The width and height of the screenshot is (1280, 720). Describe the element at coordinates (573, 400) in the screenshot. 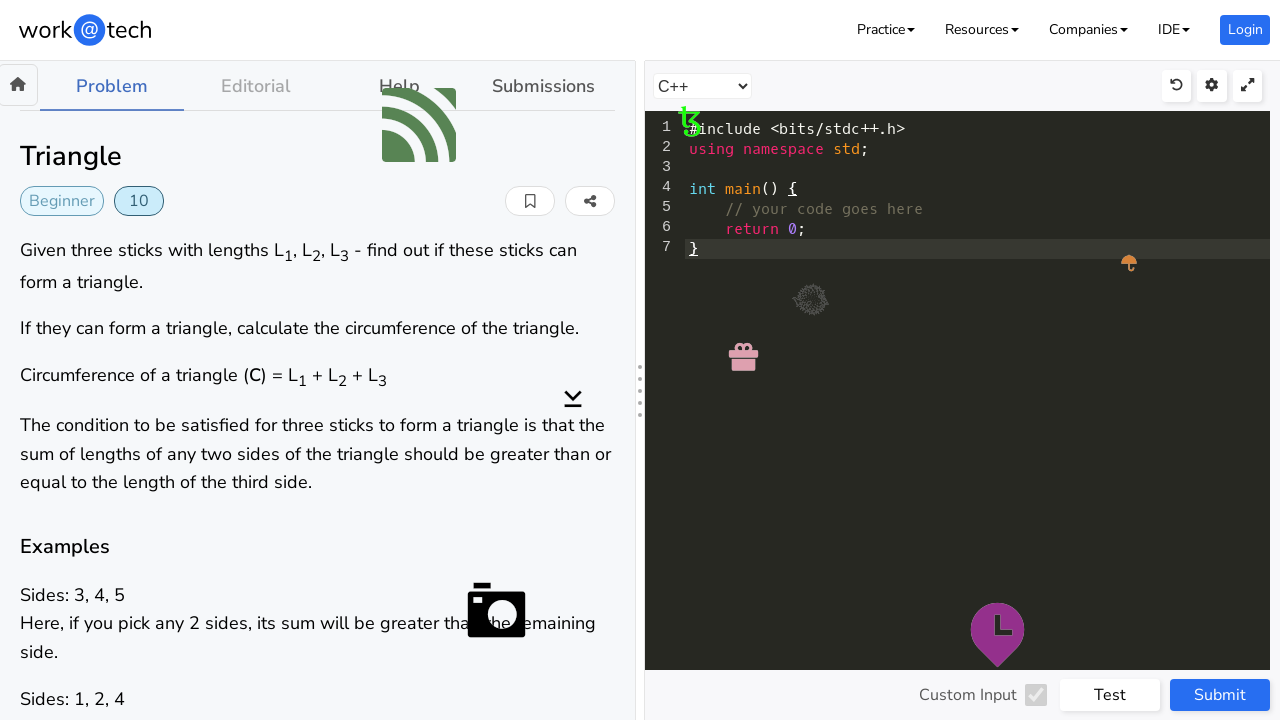

I see `skip to bottom of page or list` at that location.